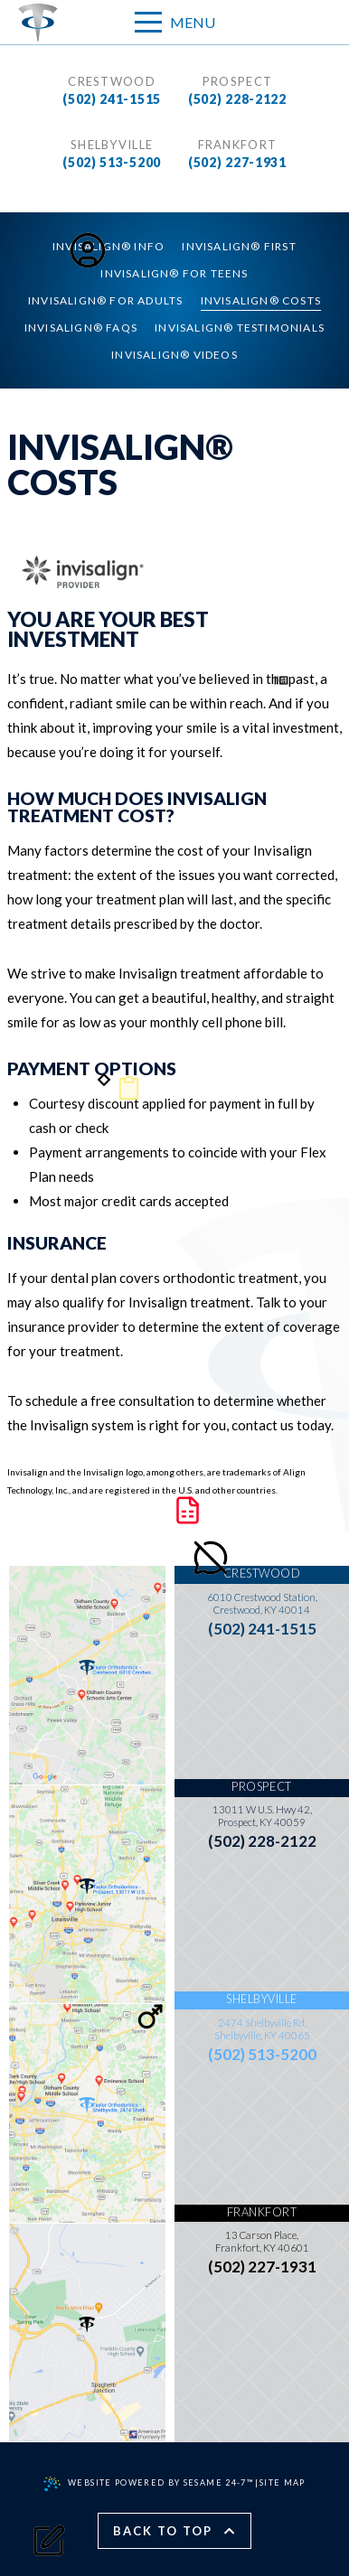 This screenshot has width=349, height=2576. I want to click on open a spreadsheet file, so click(187, 1510).